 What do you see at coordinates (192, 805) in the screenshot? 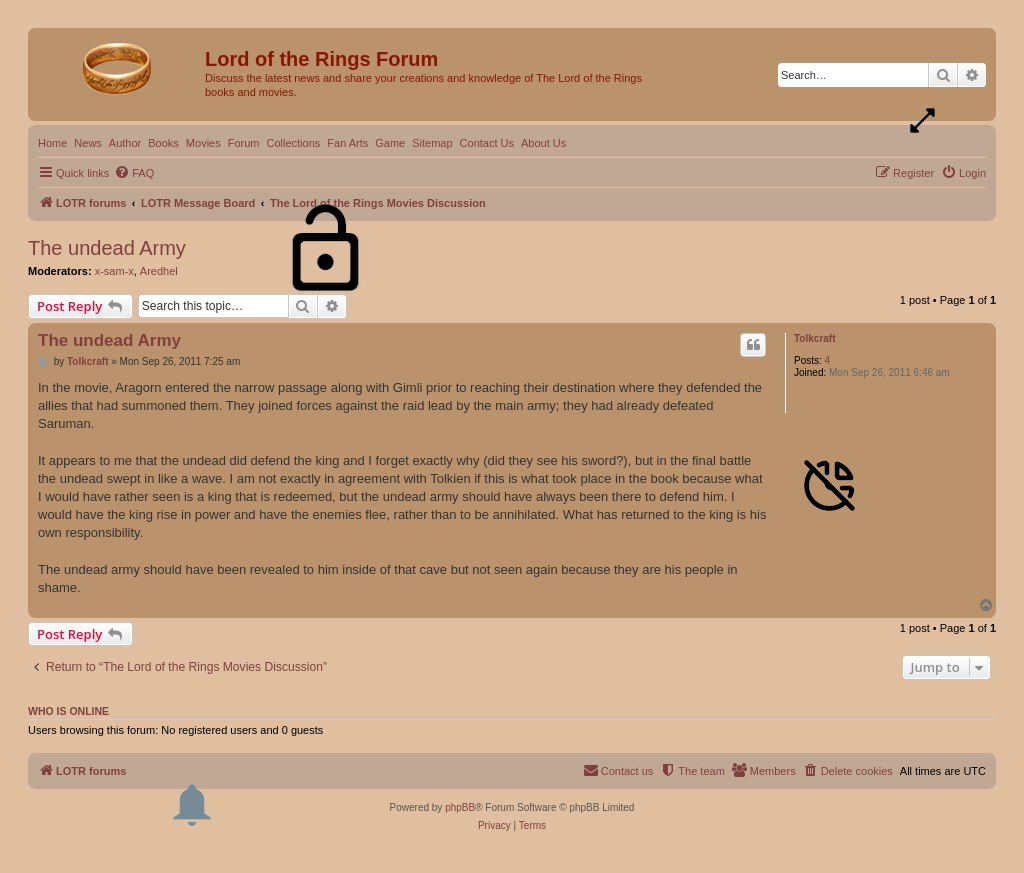
I see `view notifications` at bounding box center [192, 805].